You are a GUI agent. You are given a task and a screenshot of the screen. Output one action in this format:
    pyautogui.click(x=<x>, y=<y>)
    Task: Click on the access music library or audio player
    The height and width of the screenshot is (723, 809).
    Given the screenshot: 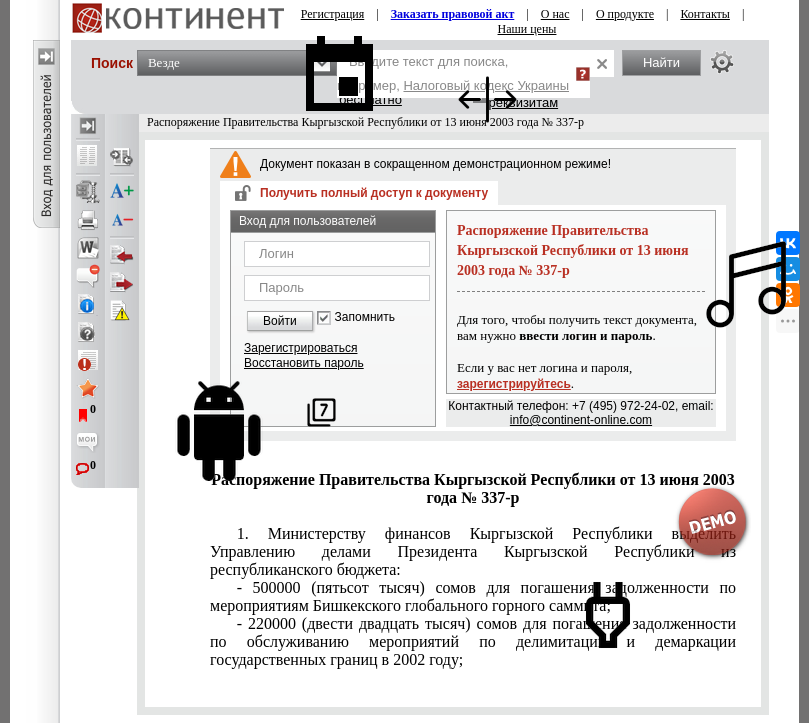 What is the action you would take?
    pyautogui.click(x=751, y=286)
    